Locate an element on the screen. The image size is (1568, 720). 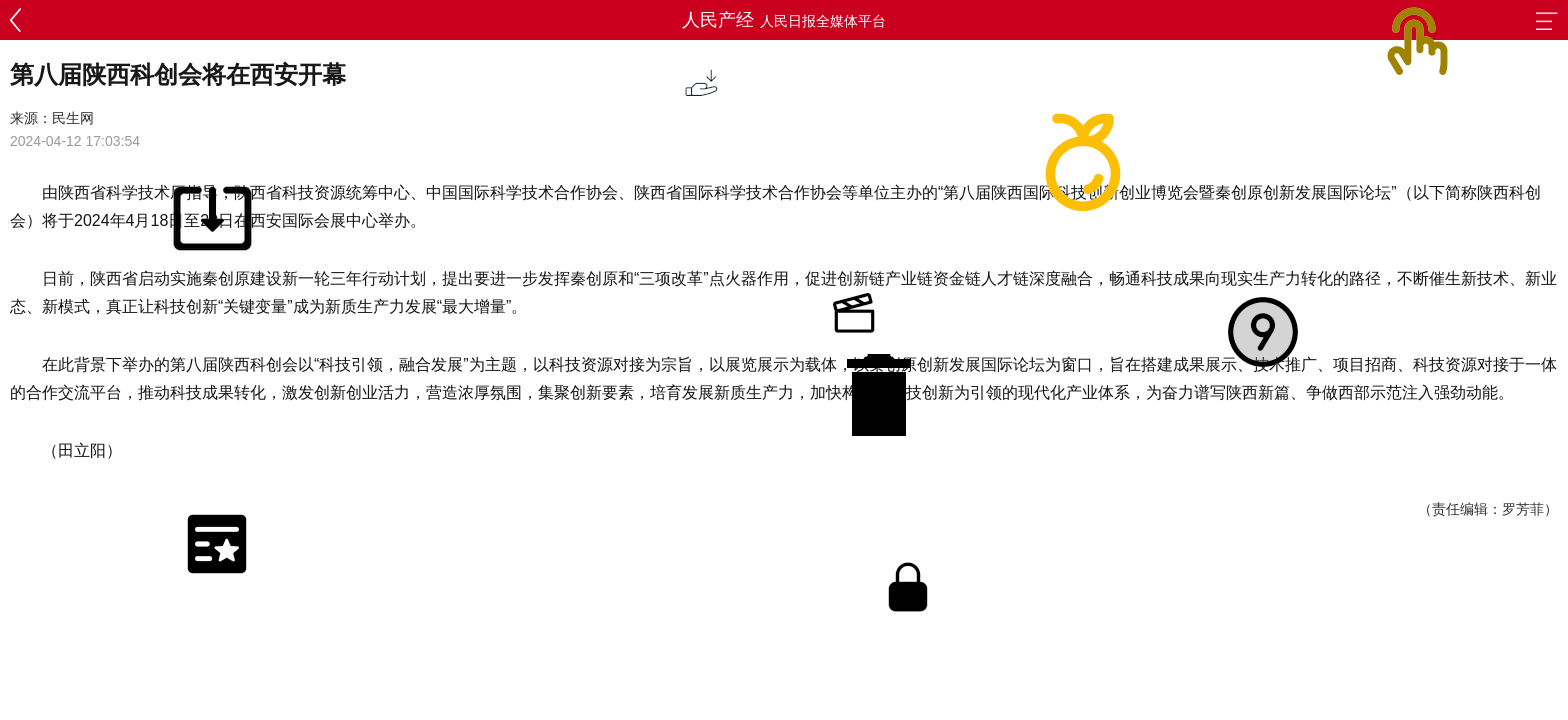
indicates a locked or secured item is located at coordinates (908, 587).